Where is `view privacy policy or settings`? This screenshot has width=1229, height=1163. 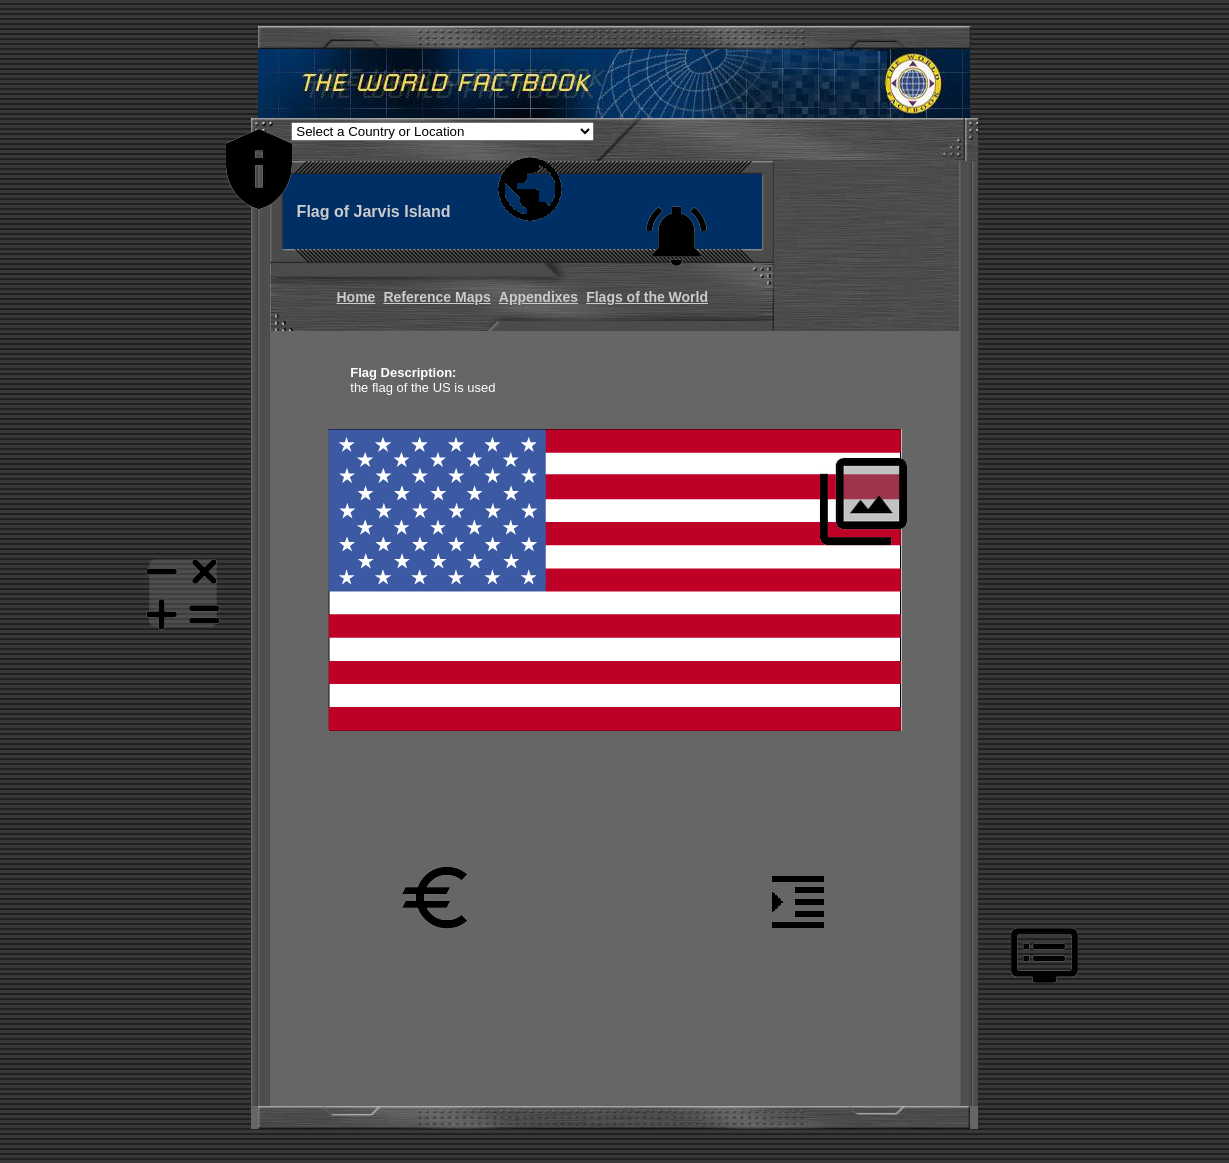 view privacy policy or settings is located at coordinates (259, 169).